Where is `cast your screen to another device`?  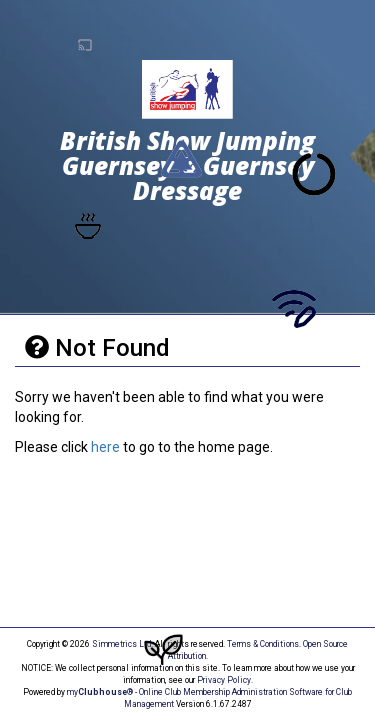
cast your screen to another device is located at coordinates (85, 45).